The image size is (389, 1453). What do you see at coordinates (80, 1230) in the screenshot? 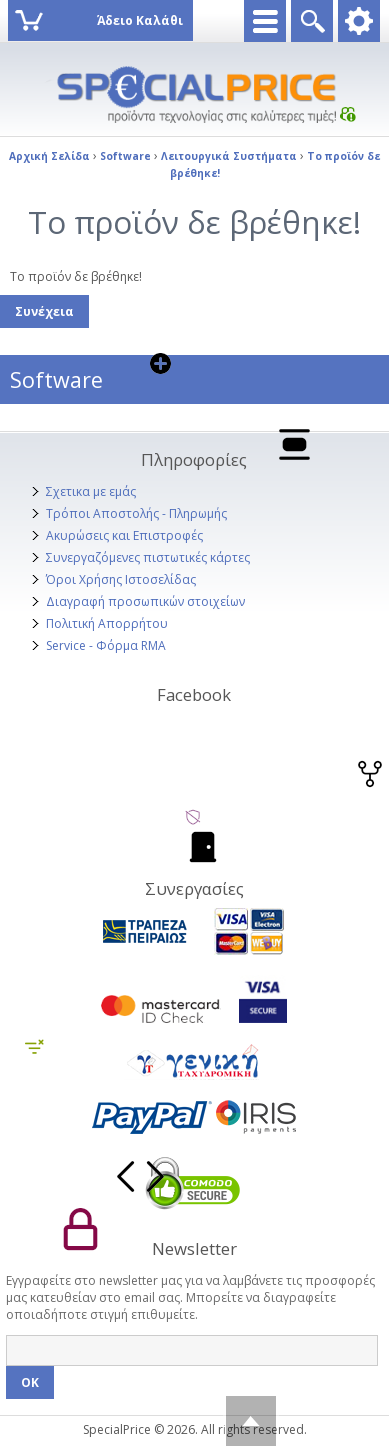
I see `indicates a locked or secure item` at bounding box center [80, 1230].